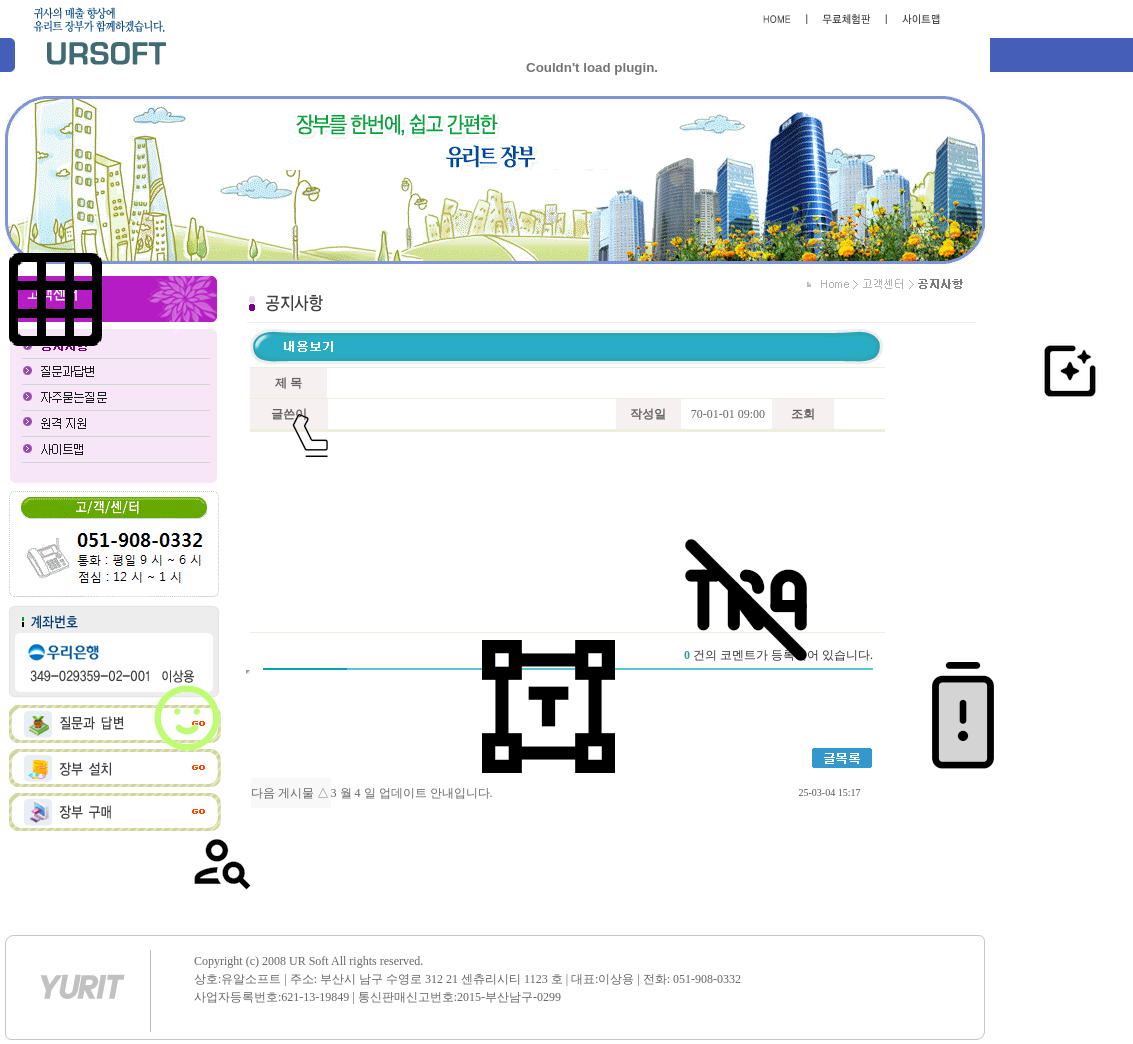 This screenshot has height=1044, width=1133. Describe the element at coordinates (746, 600) in the screenshot. I see `disable HTTP trace requests` at that location.